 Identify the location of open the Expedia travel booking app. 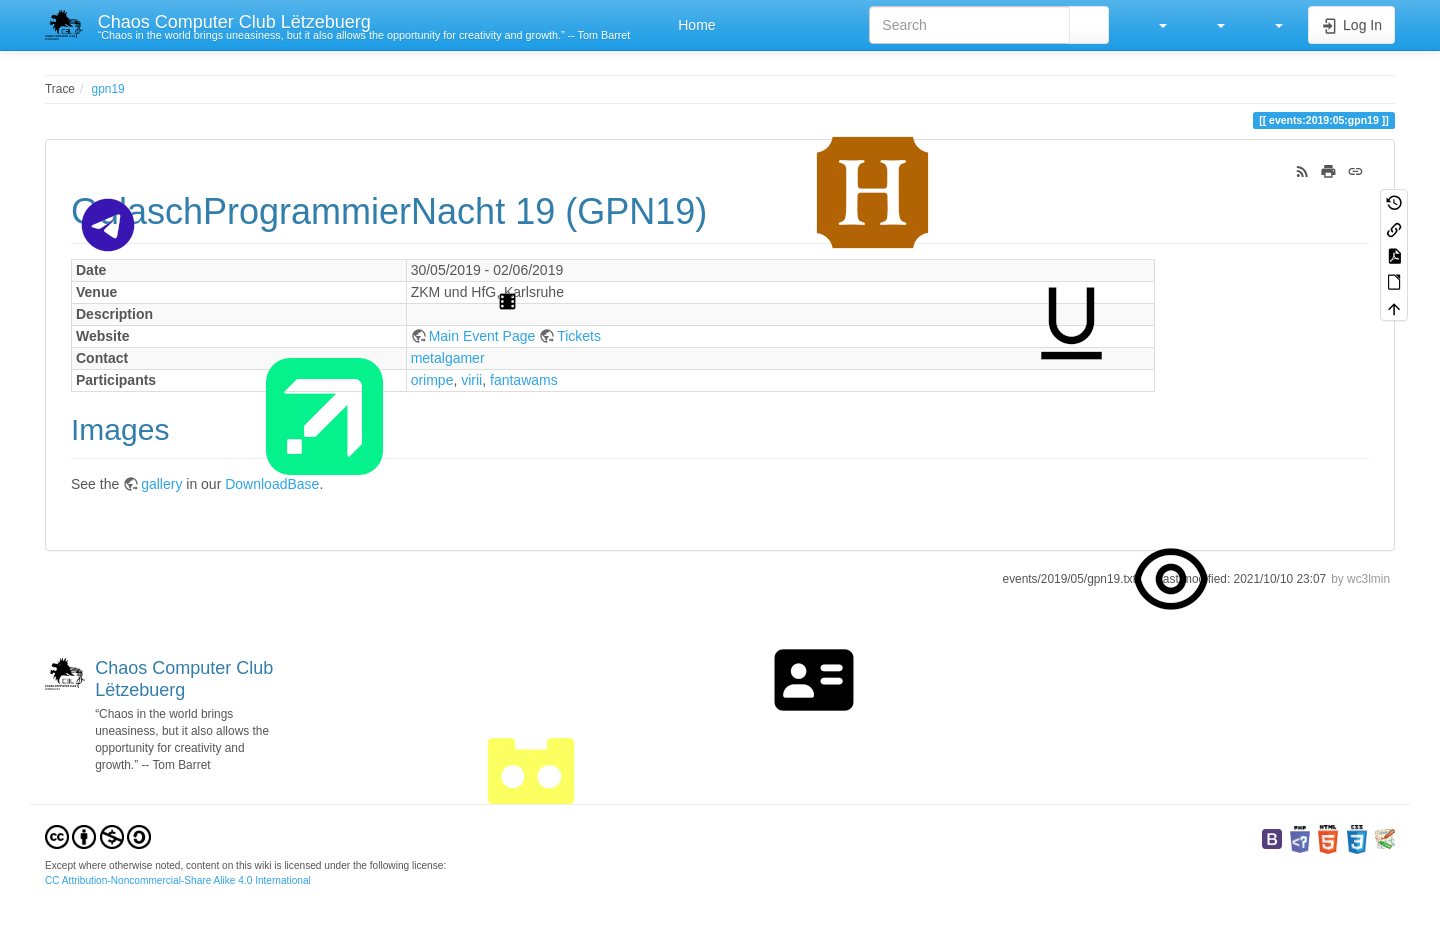
(324, 416).